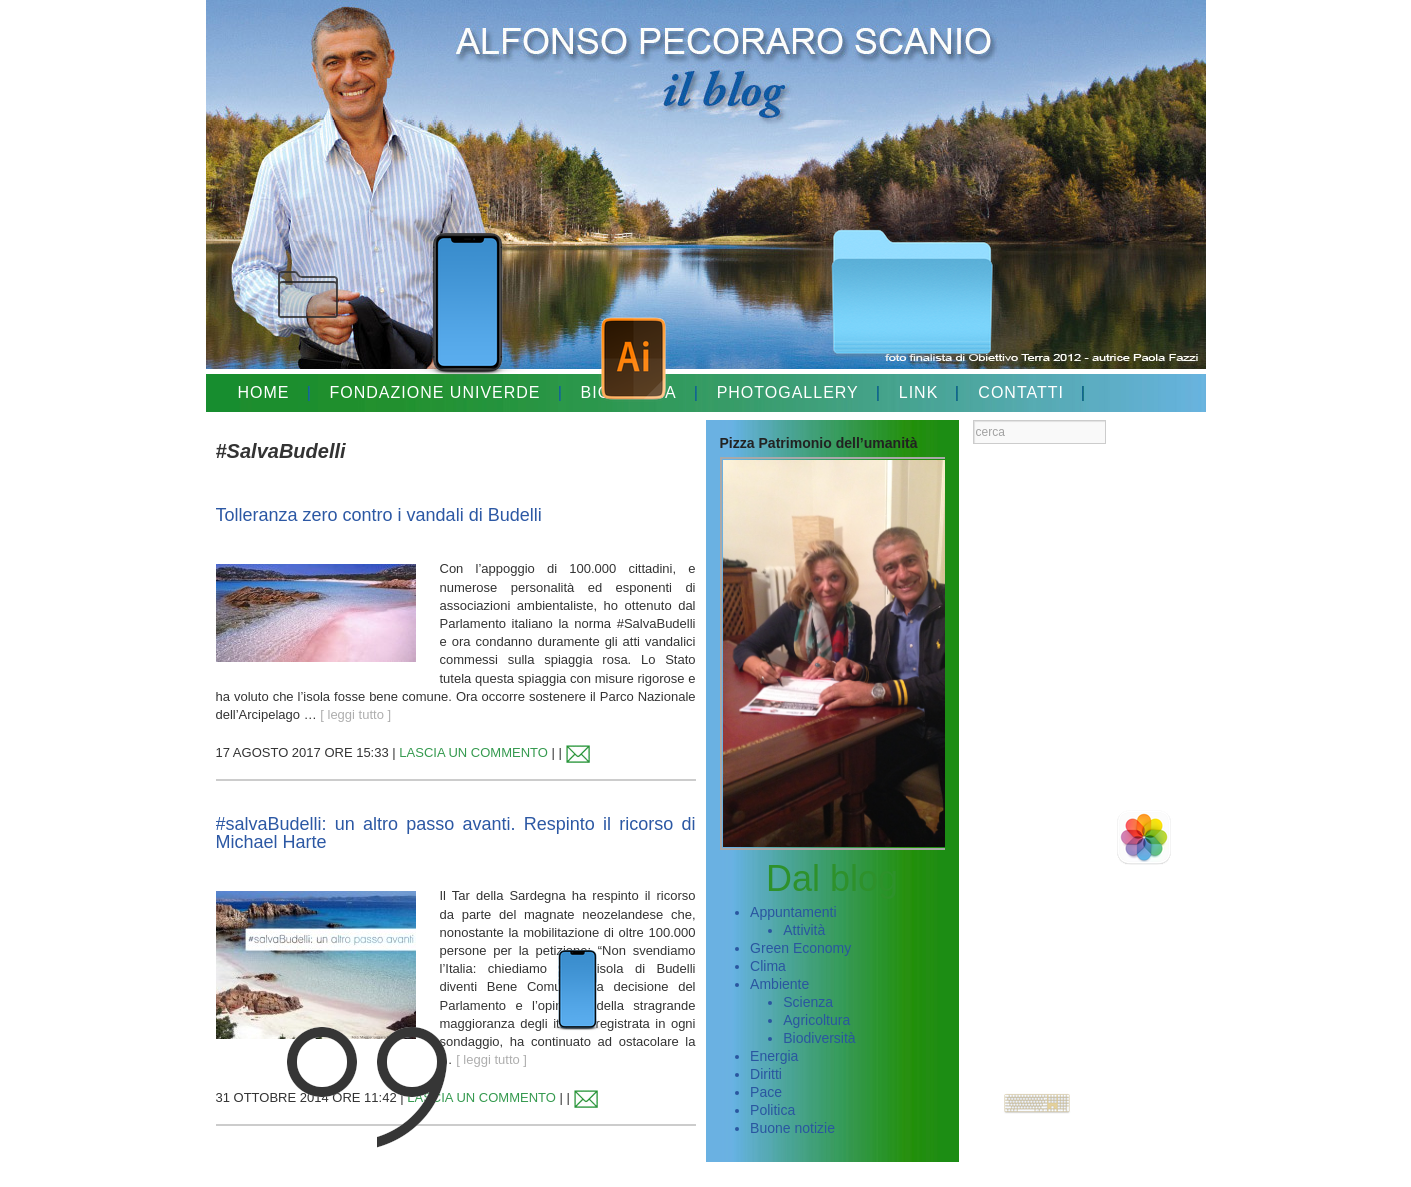  What do you see at coordinates (633, 358) in the screenshot?
I see `open an Adobe Illustrator file` at bounding box center [633, 358].